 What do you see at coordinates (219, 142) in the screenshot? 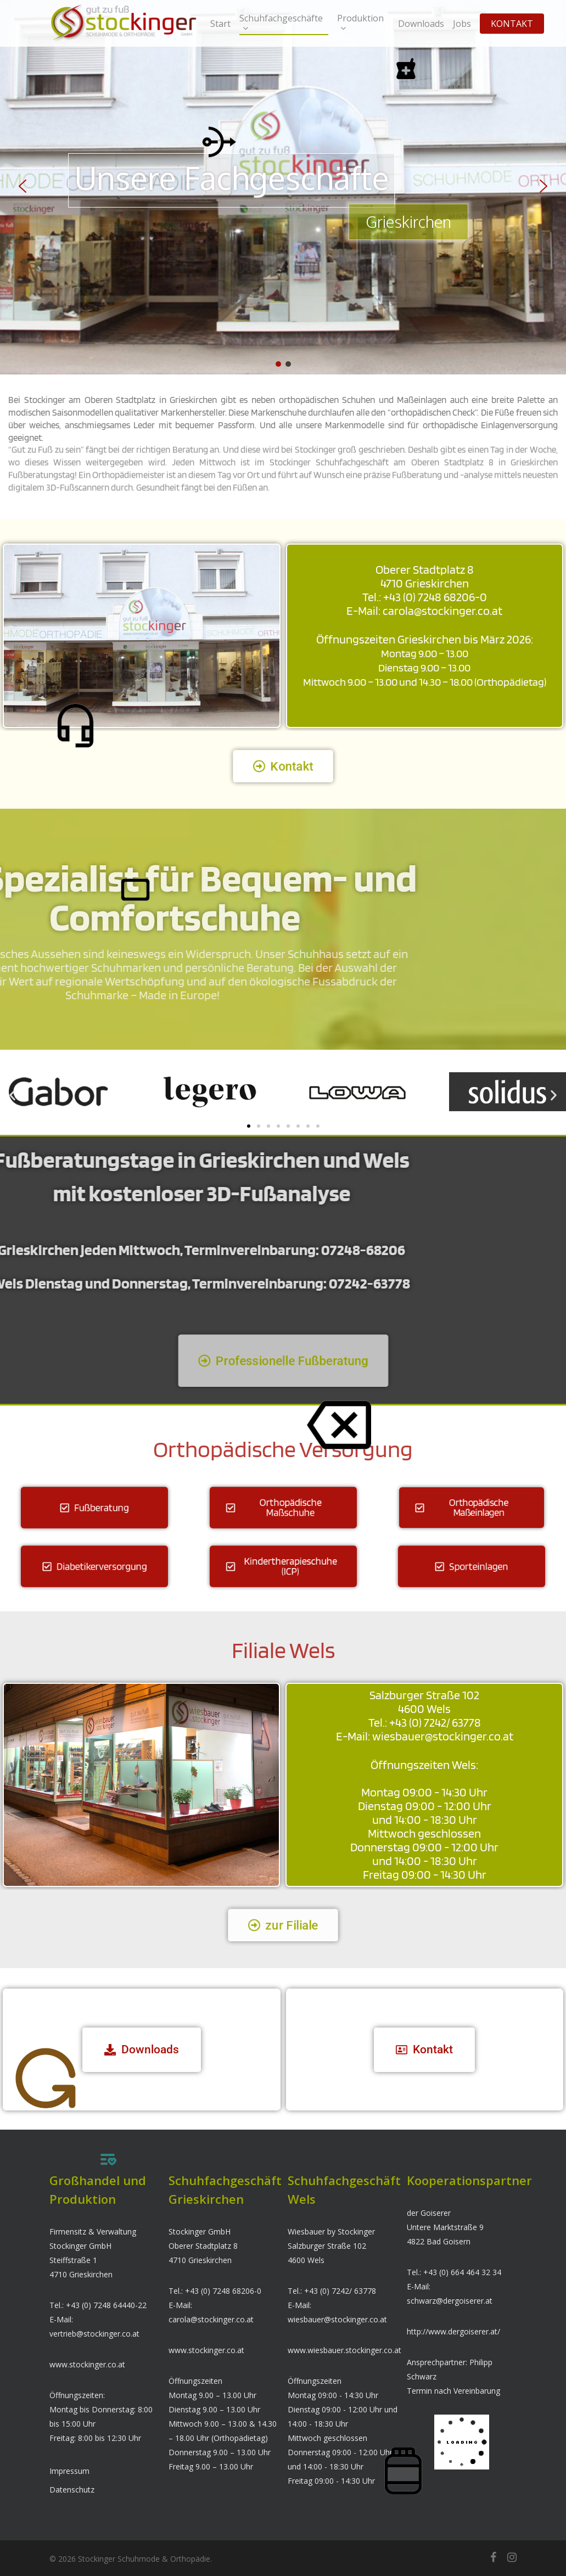
I see `configure network address translation settings` at bounding box center [219, 142].